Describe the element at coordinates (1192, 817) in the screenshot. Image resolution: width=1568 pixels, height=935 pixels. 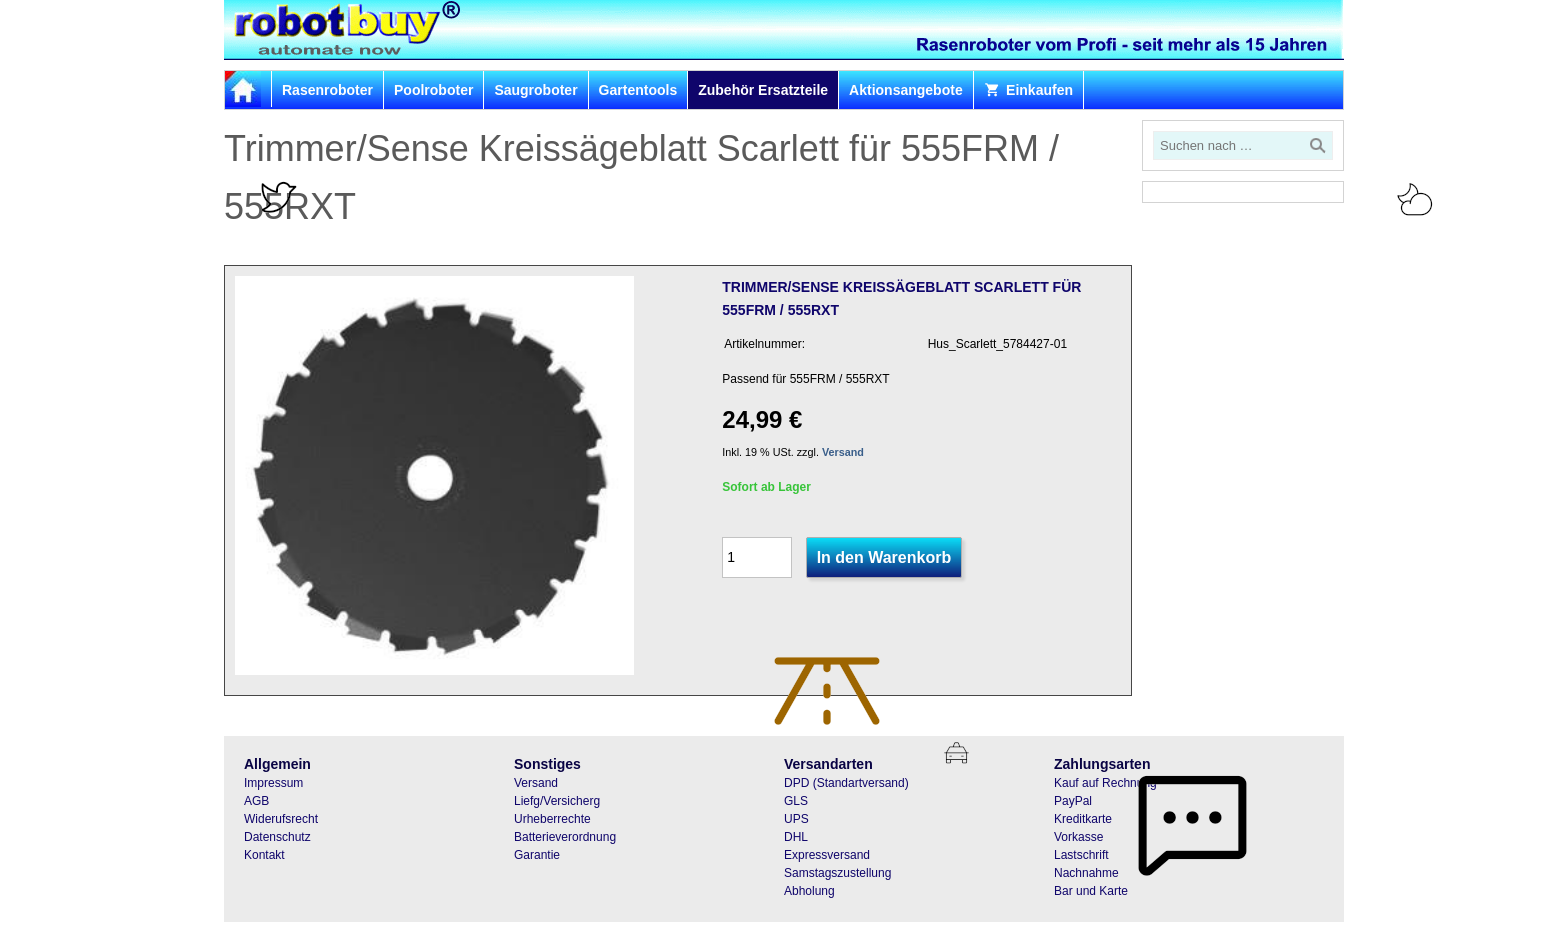
I see `open chat or messaging` at that location.